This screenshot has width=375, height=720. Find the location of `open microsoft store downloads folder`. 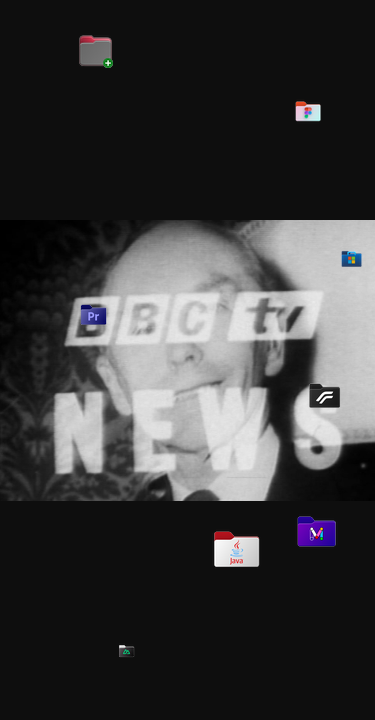

open microsoft store downloads folder is located at coordinates (351, 259).